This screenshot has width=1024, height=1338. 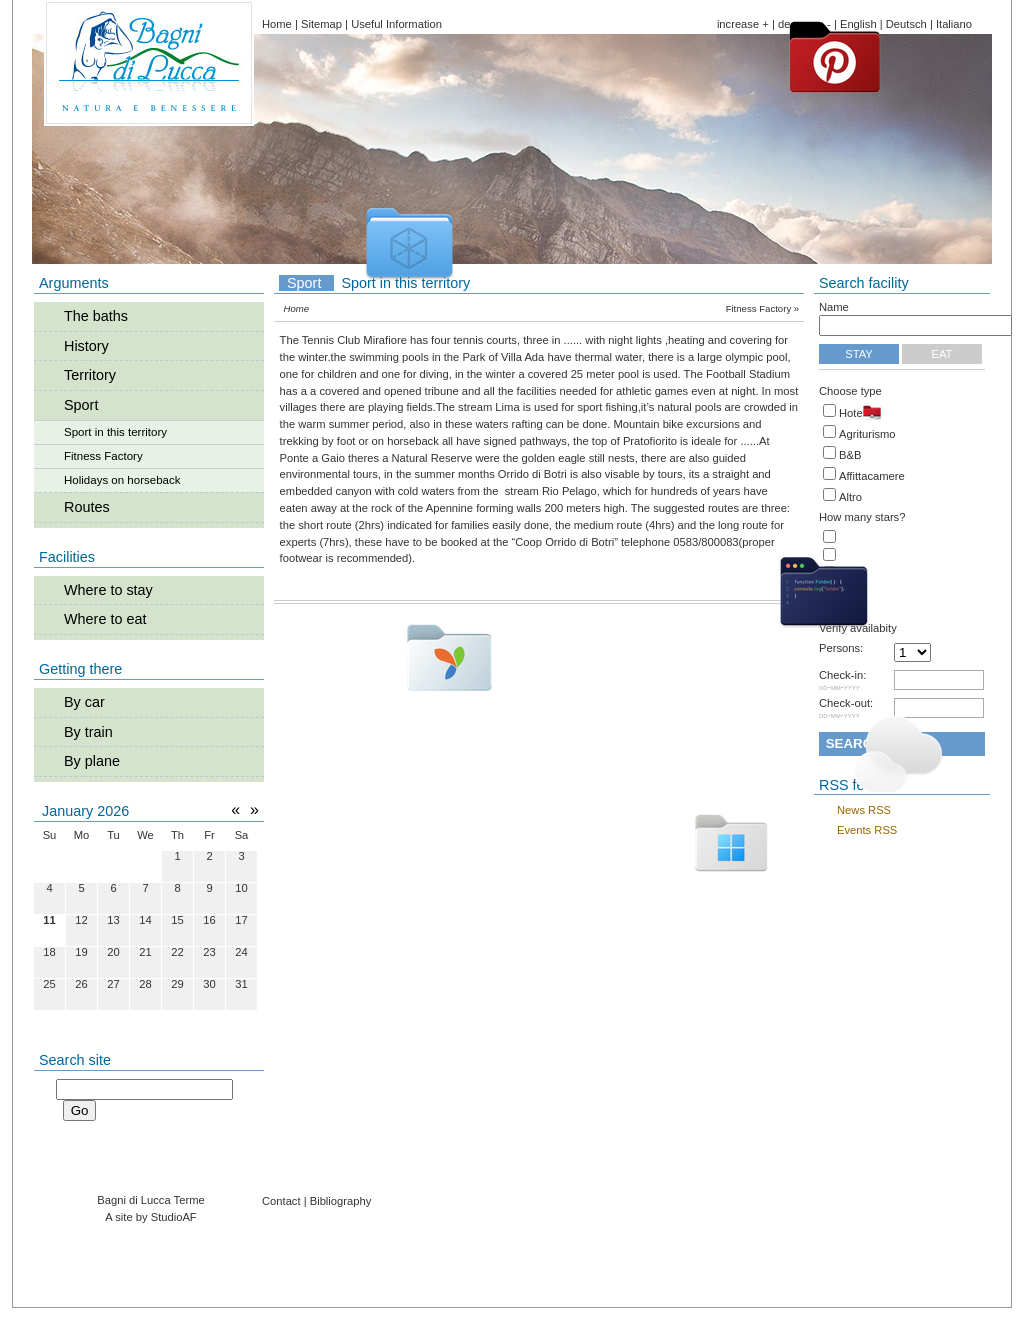 I want to click on open the windows 11 system folder, so click(x=731, y=845).